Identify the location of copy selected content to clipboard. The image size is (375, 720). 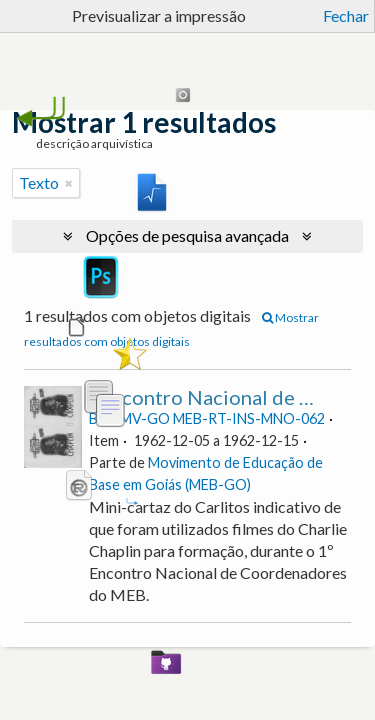
(104, 403).